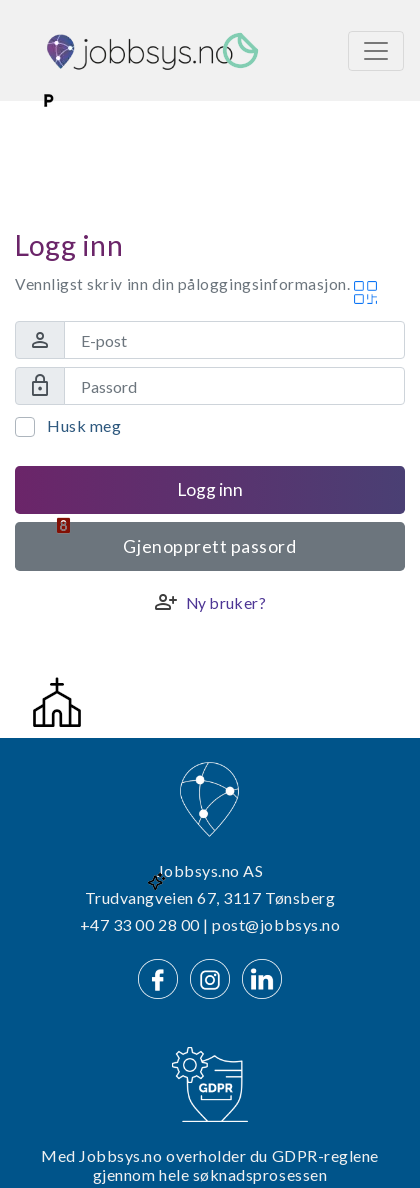  I want to click on indicates new or AI-generated content, so click(156, 881).